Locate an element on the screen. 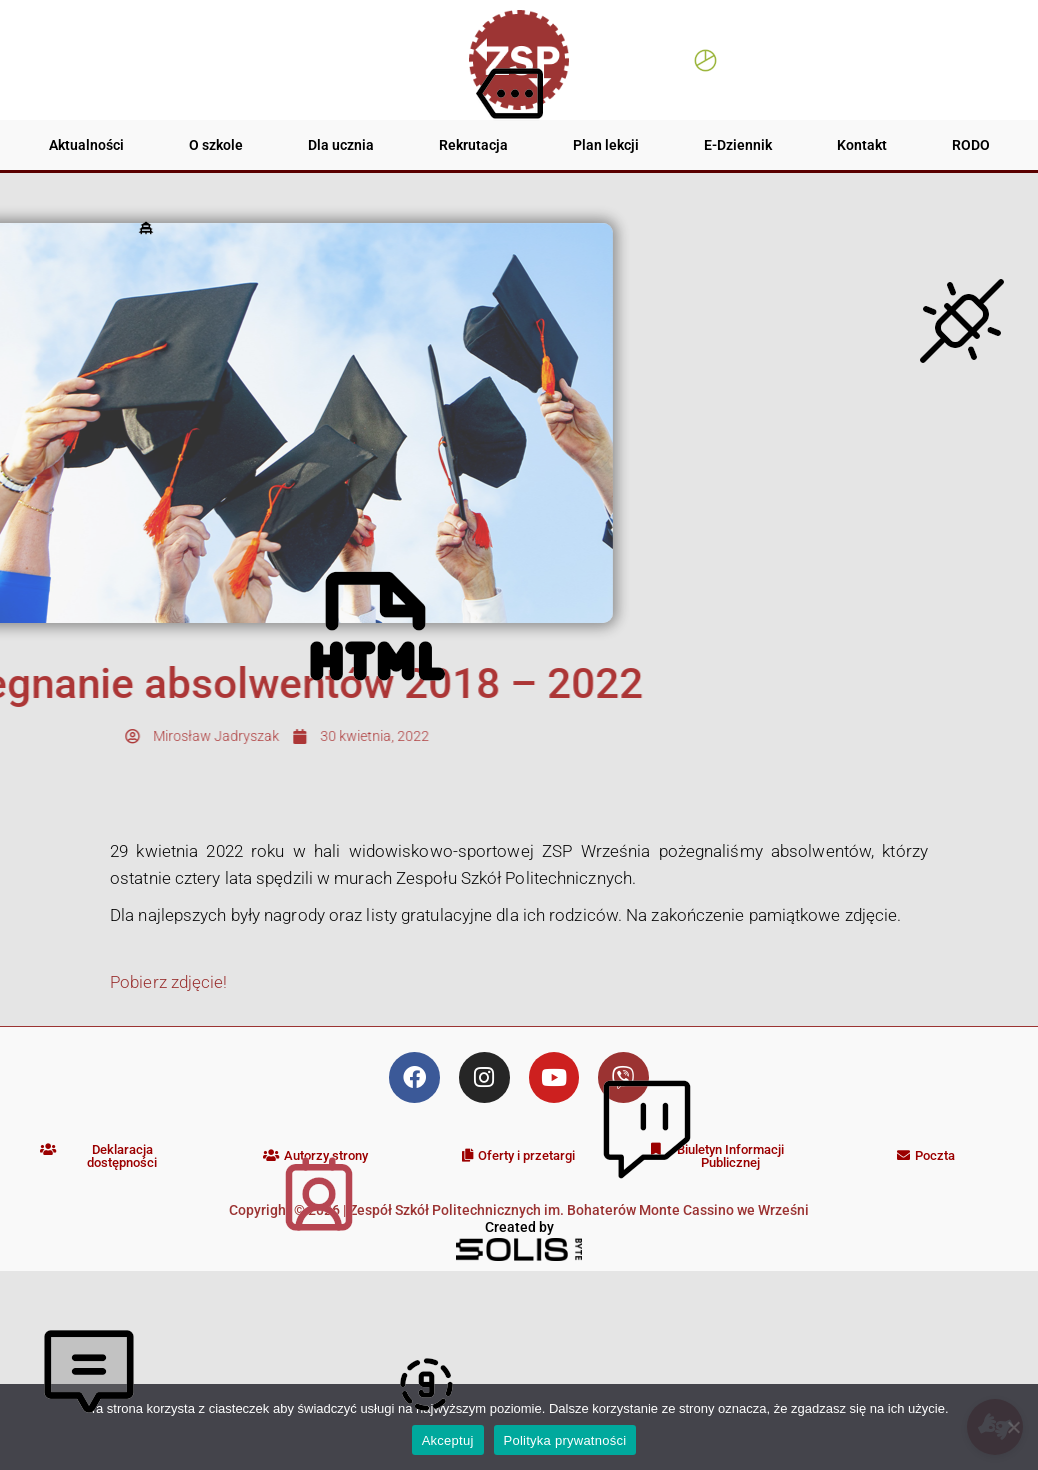 The height and width of the screenshot is (1470, 1038). indicates a buddhist temple or vihara location is located at coordinates (146, 228).